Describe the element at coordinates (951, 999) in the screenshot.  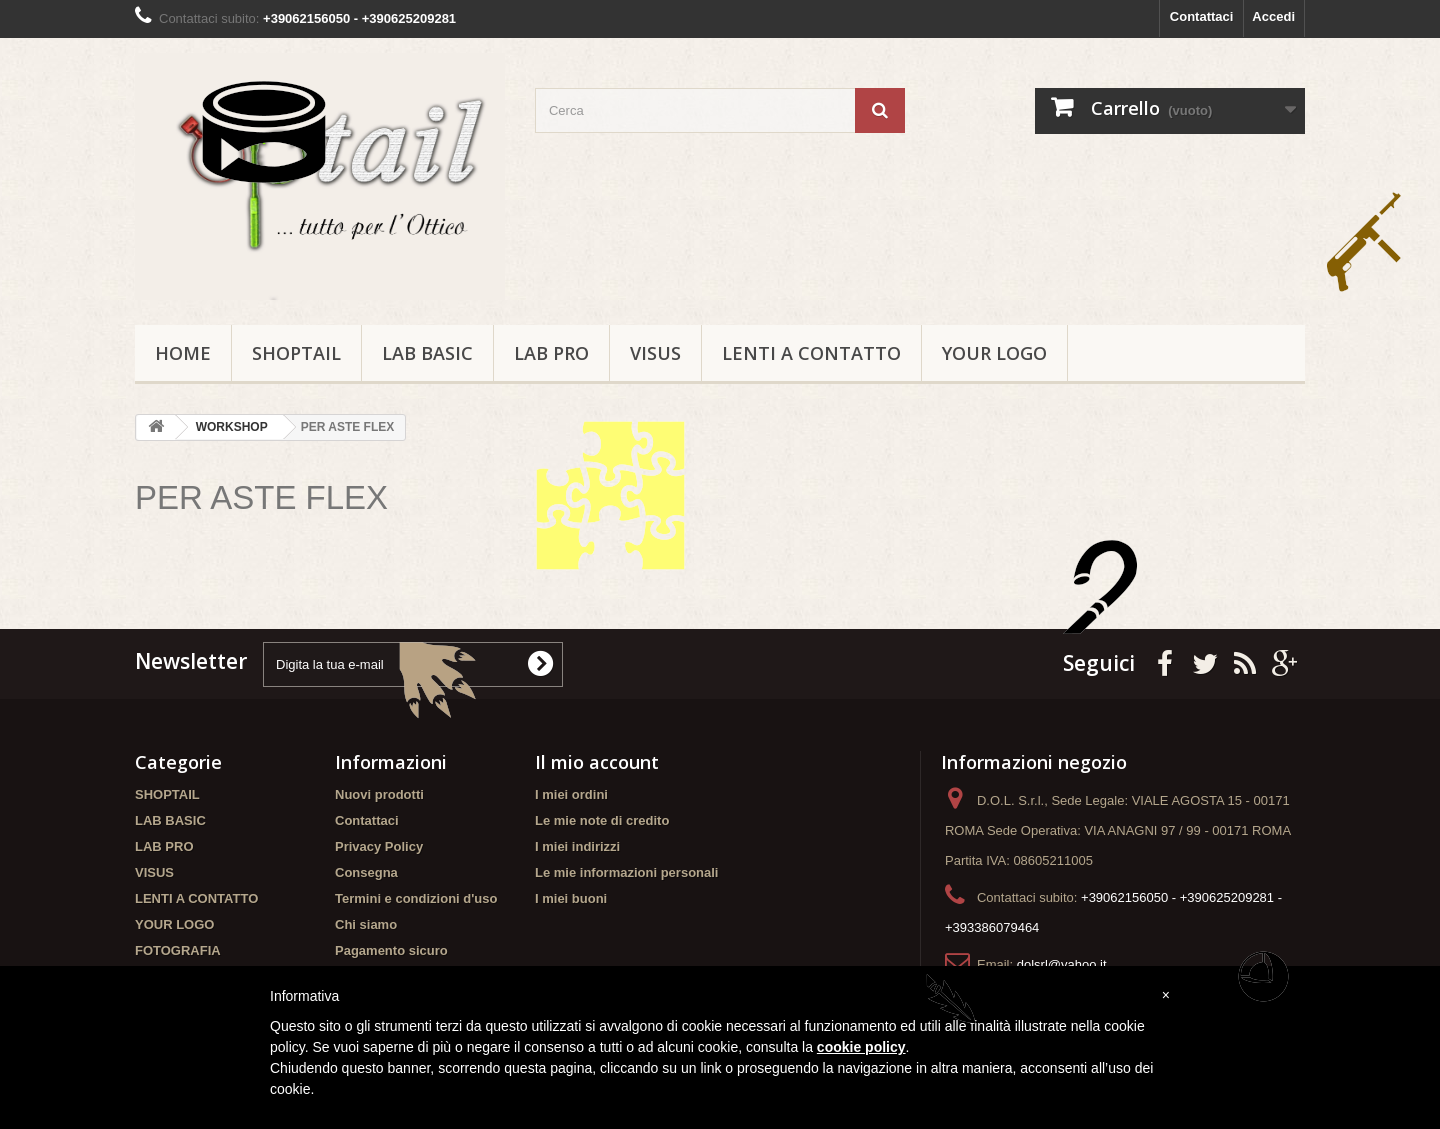
I see `equip a spear weapon in game` at that location.